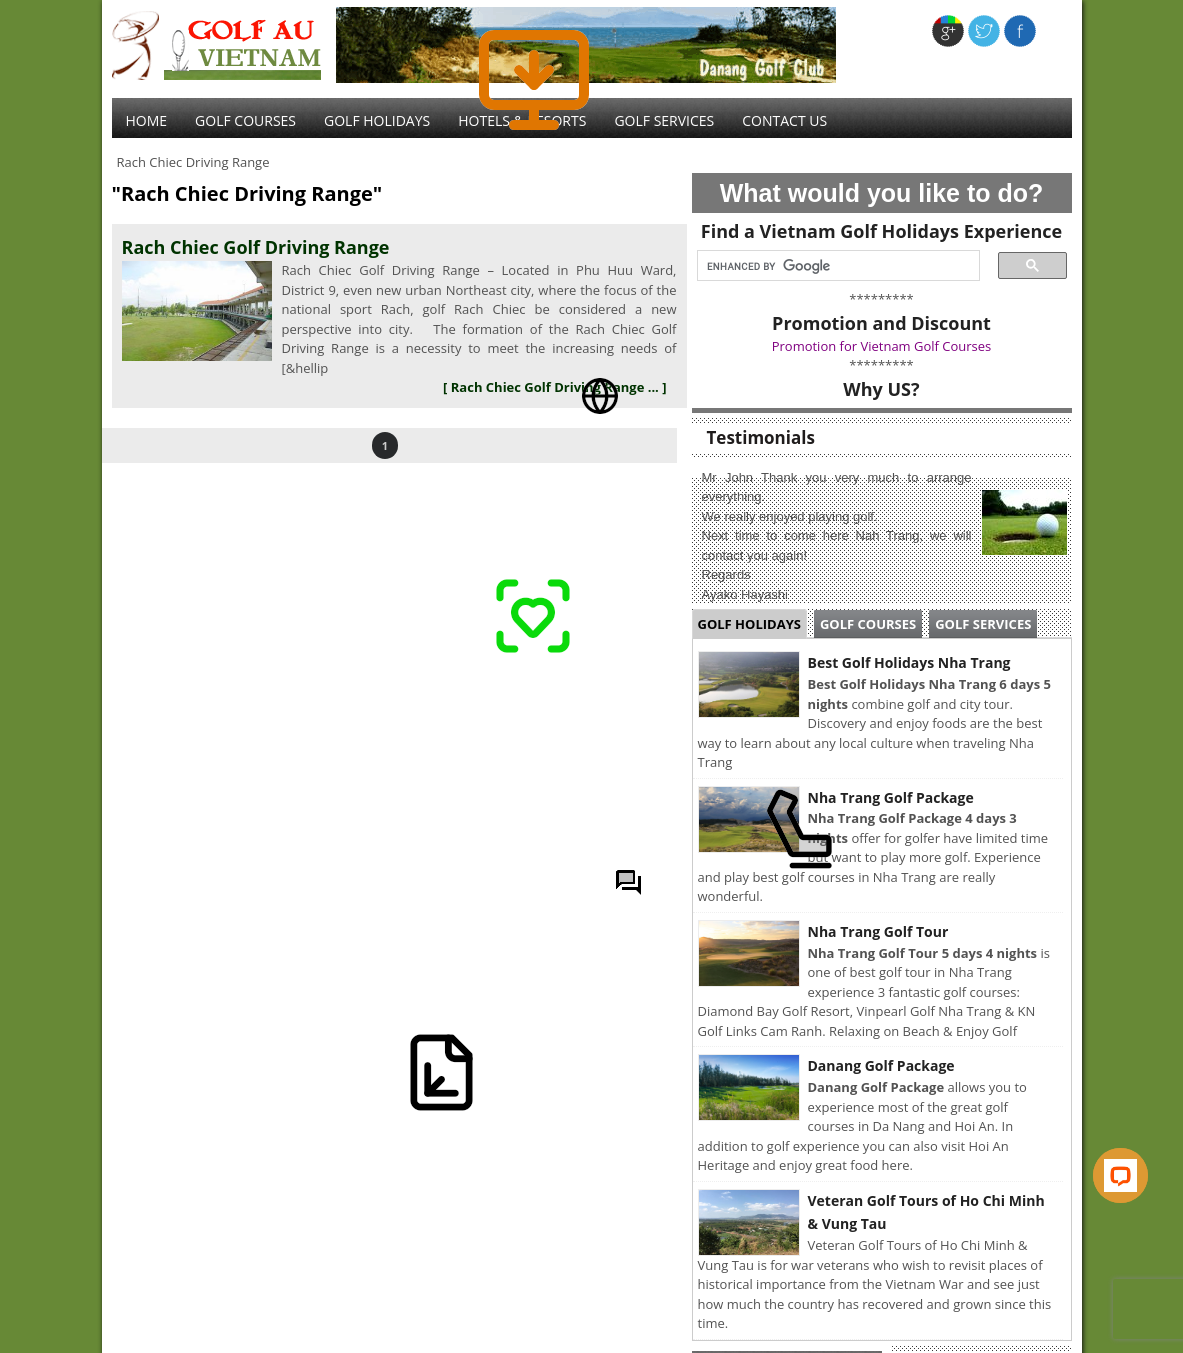  What do you see at coordinates (629, 883) in the screenshot?
I see `open messages or chat` at bounding box center [629, 883].